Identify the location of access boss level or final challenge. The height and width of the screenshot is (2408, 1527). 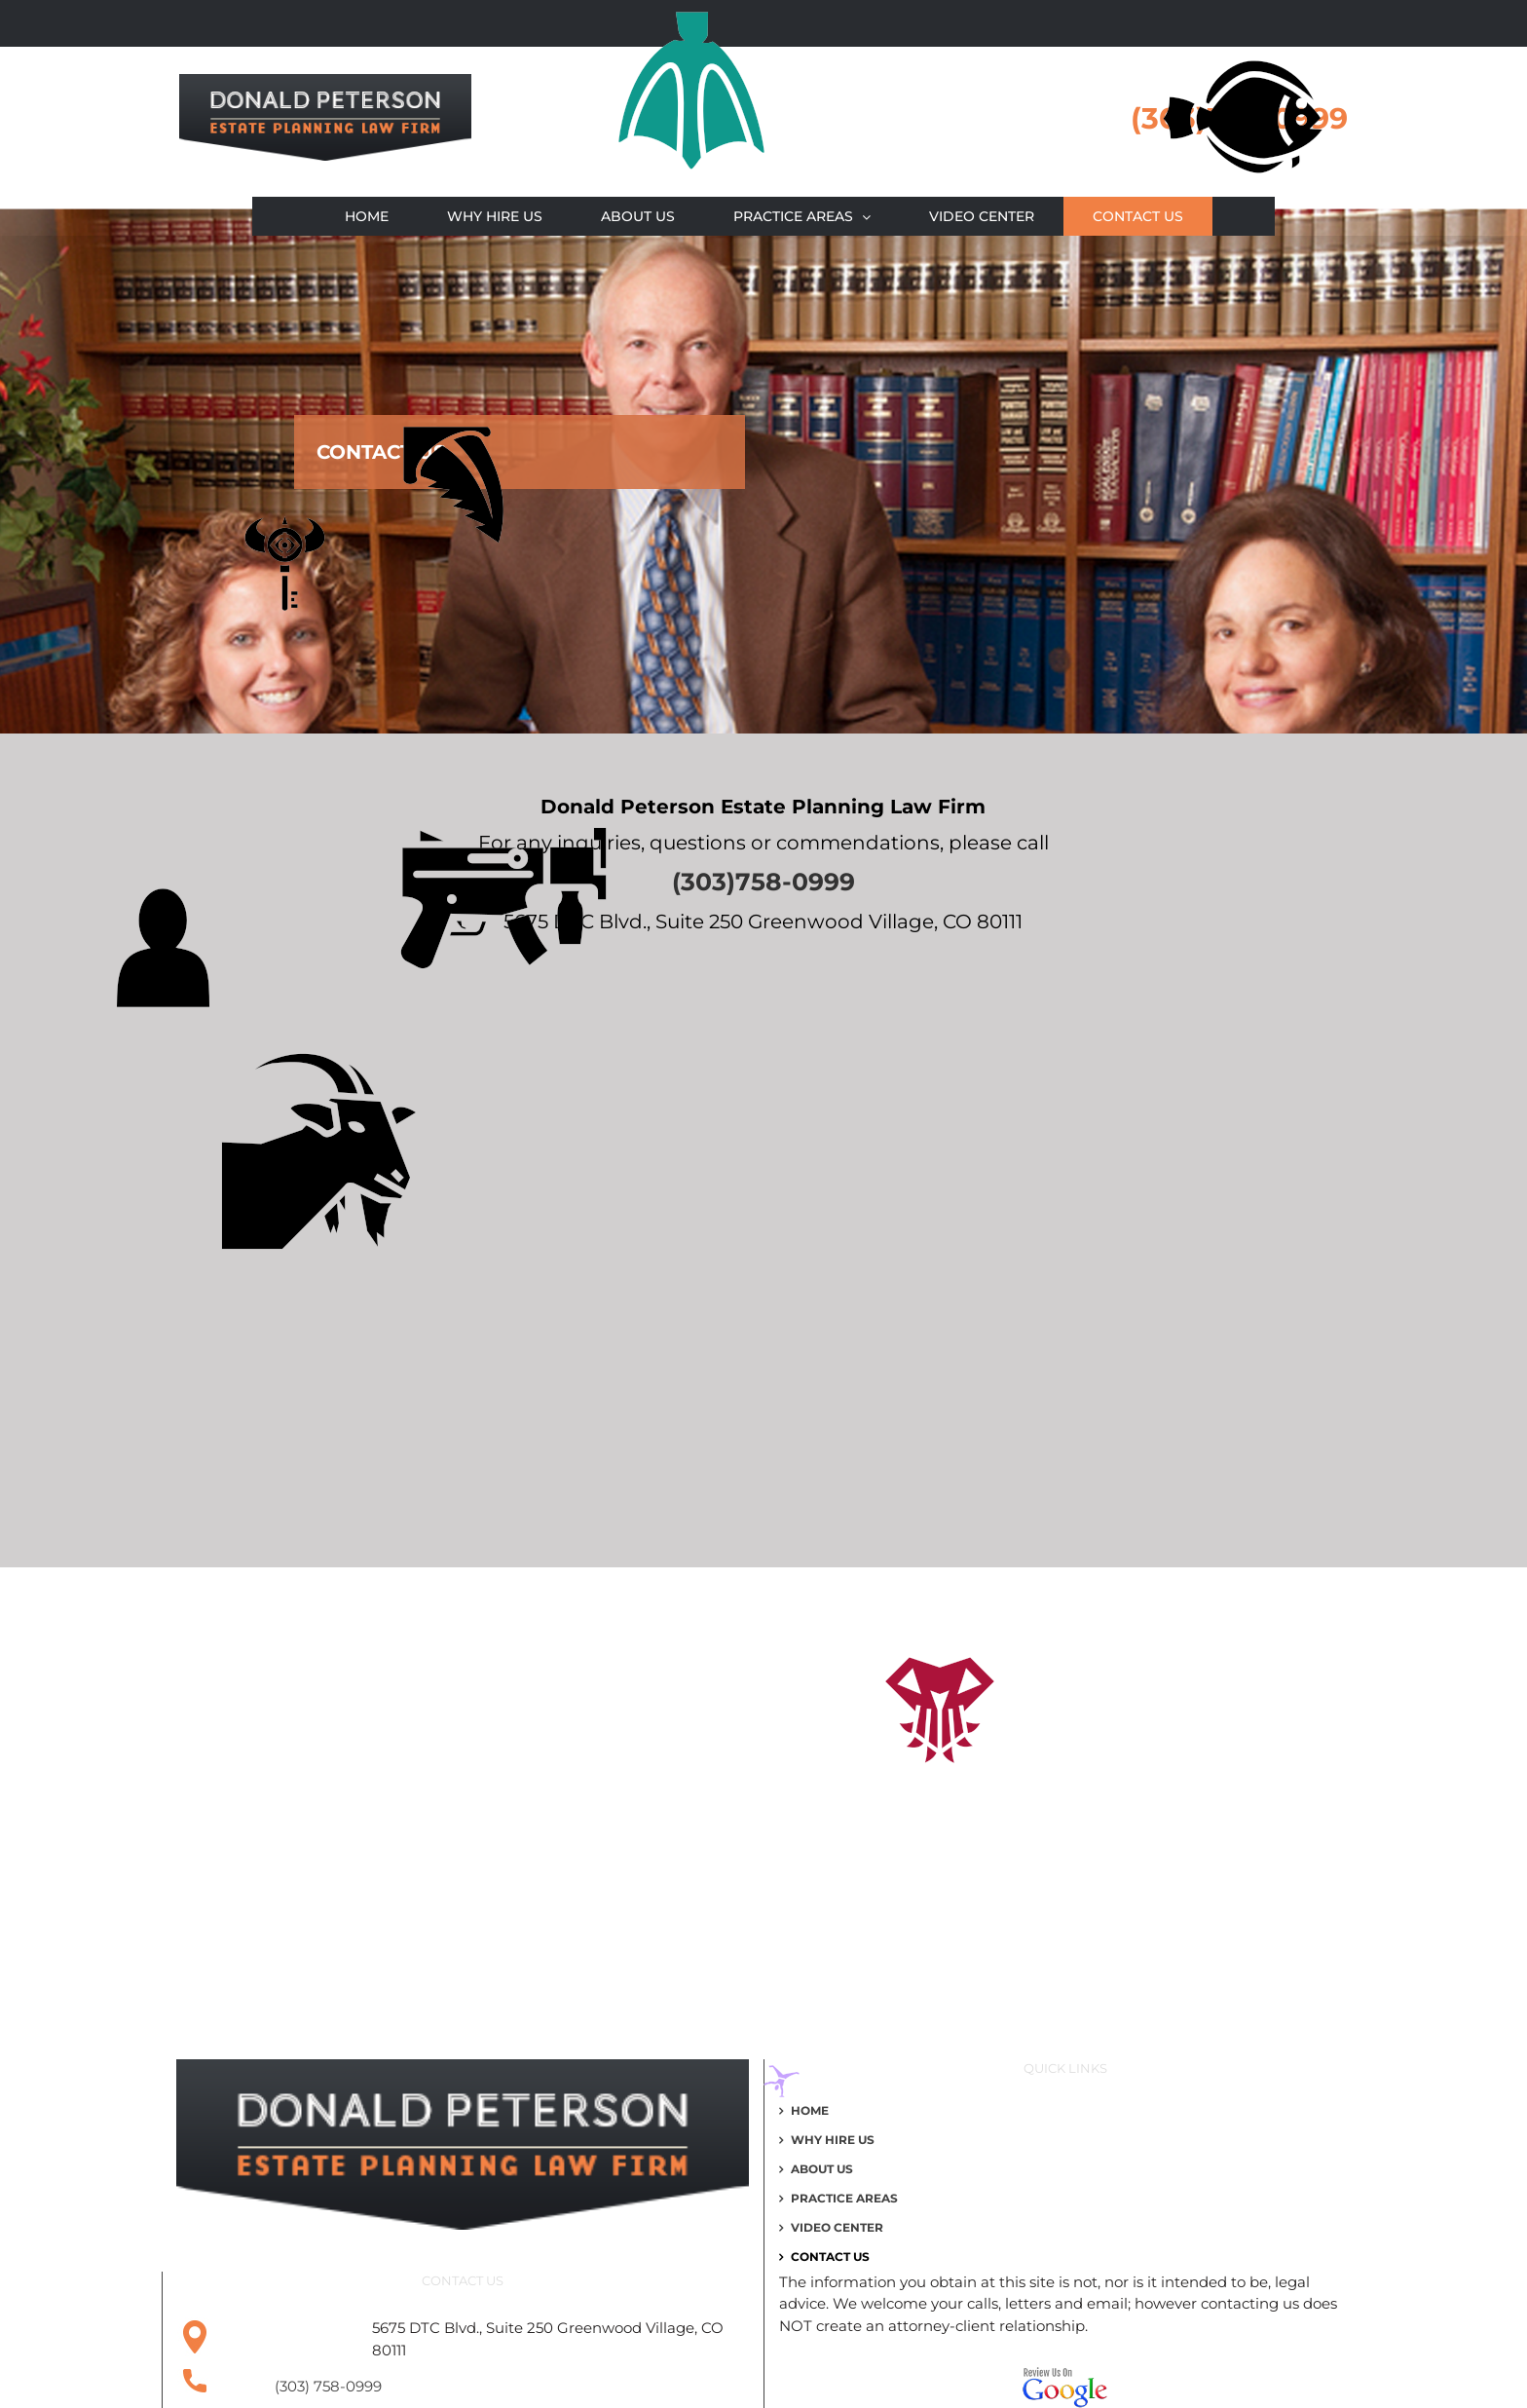
(284, 563).